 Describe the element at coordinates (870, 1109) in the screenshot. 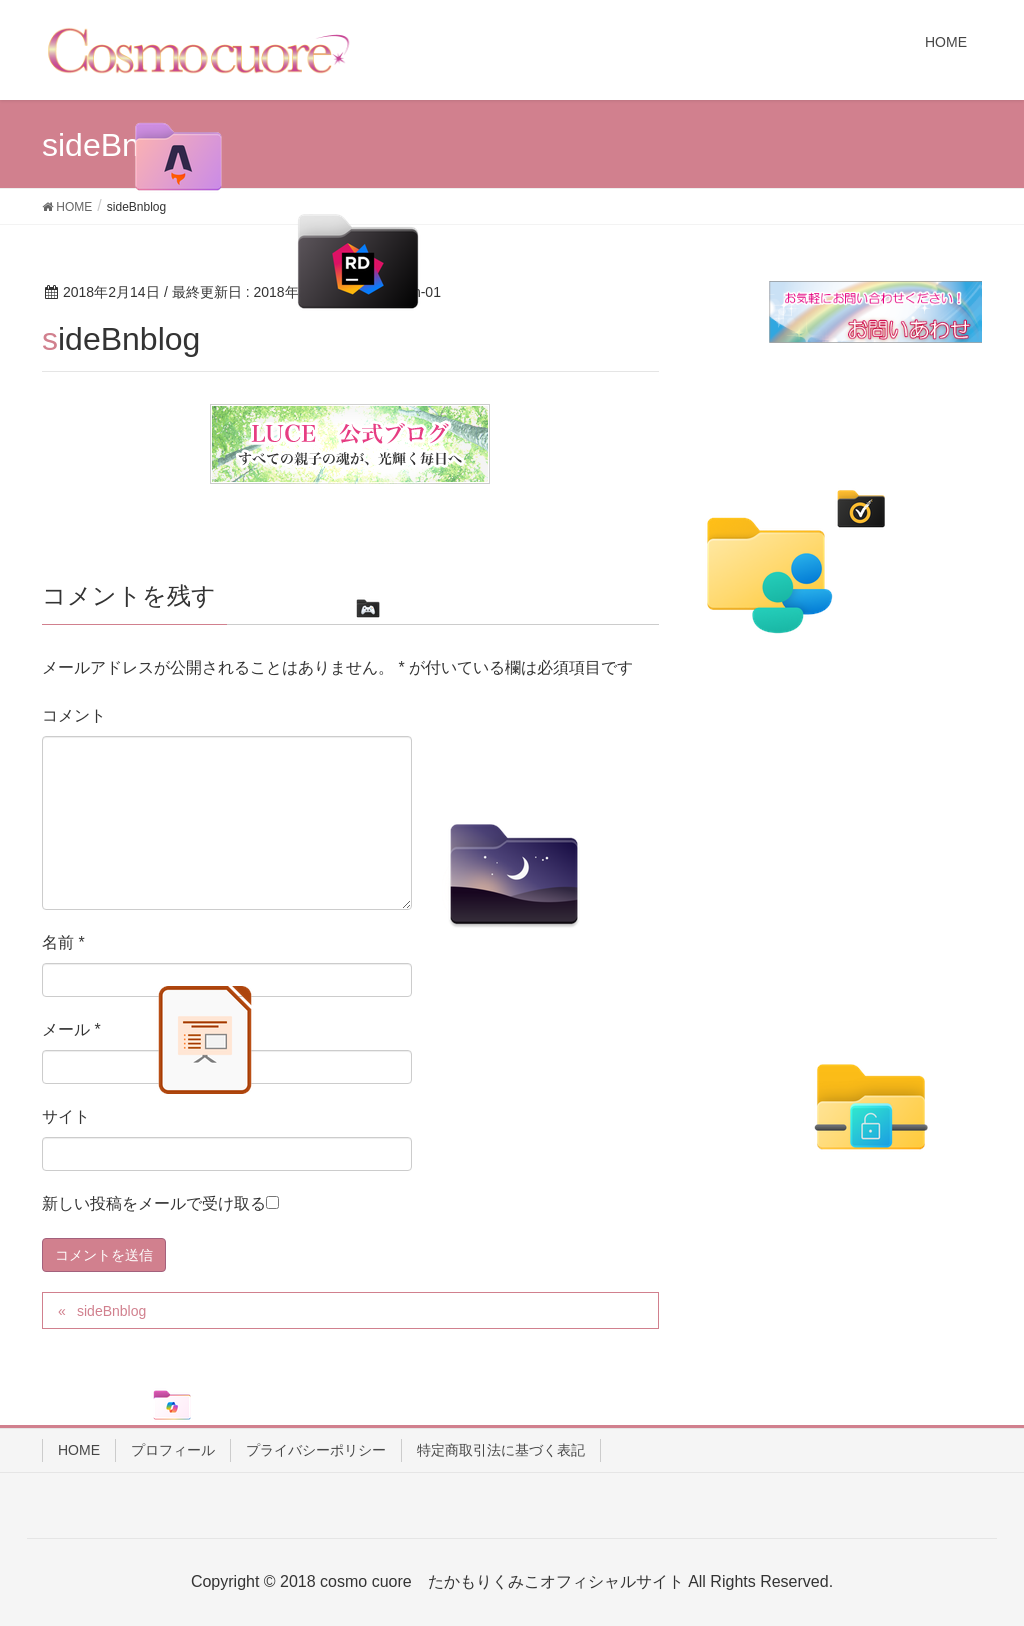

I see `access an unlocked or unprotected folder` at that location.